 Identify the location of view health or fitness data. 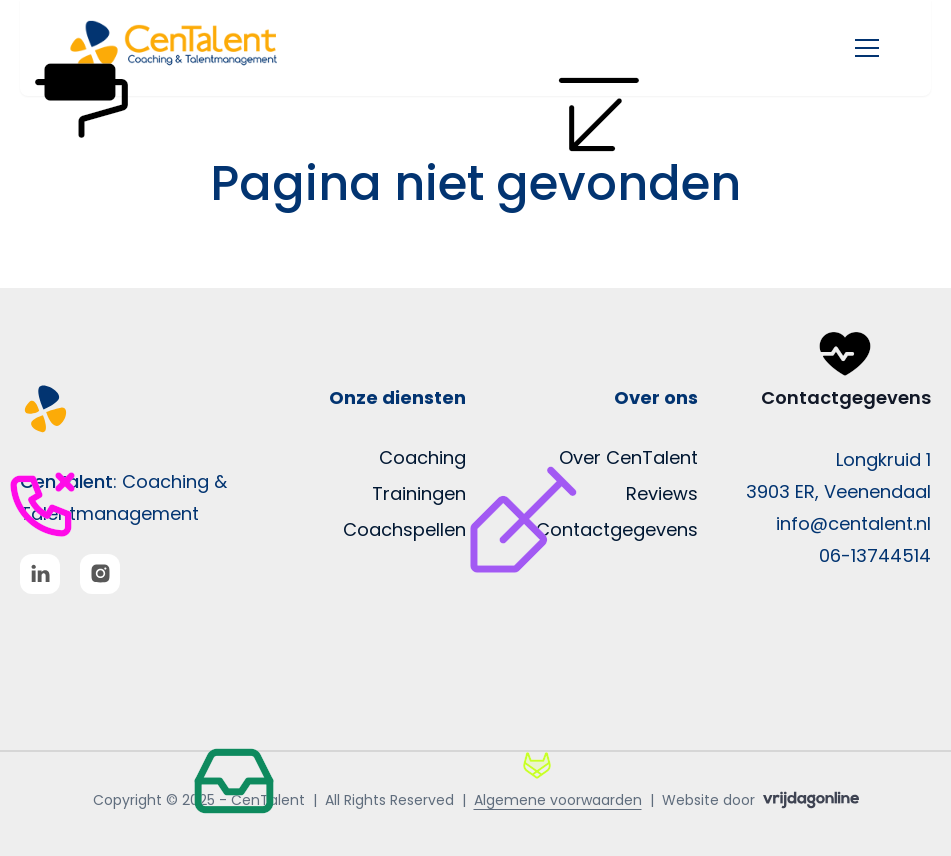
(845, 352).